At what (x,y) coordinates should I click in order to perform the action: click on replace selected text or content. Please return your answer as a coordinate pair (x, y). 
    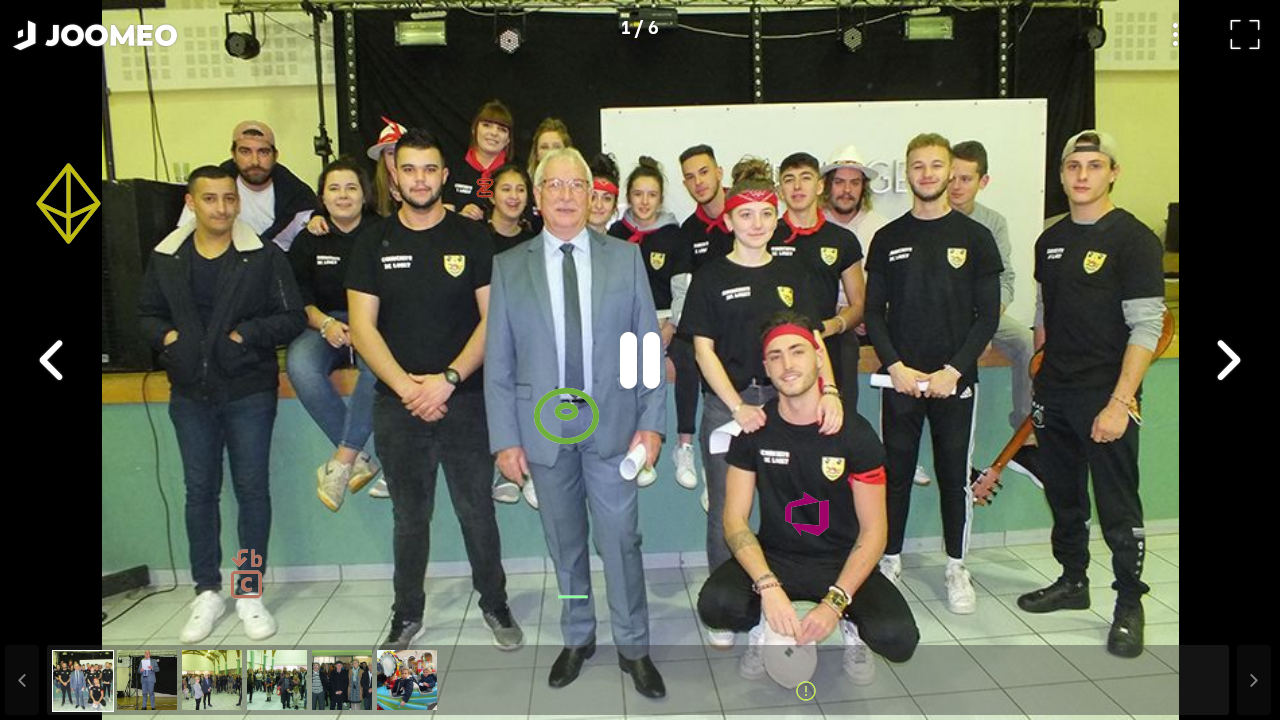
    Looking at the image, I should click on (248, 574).